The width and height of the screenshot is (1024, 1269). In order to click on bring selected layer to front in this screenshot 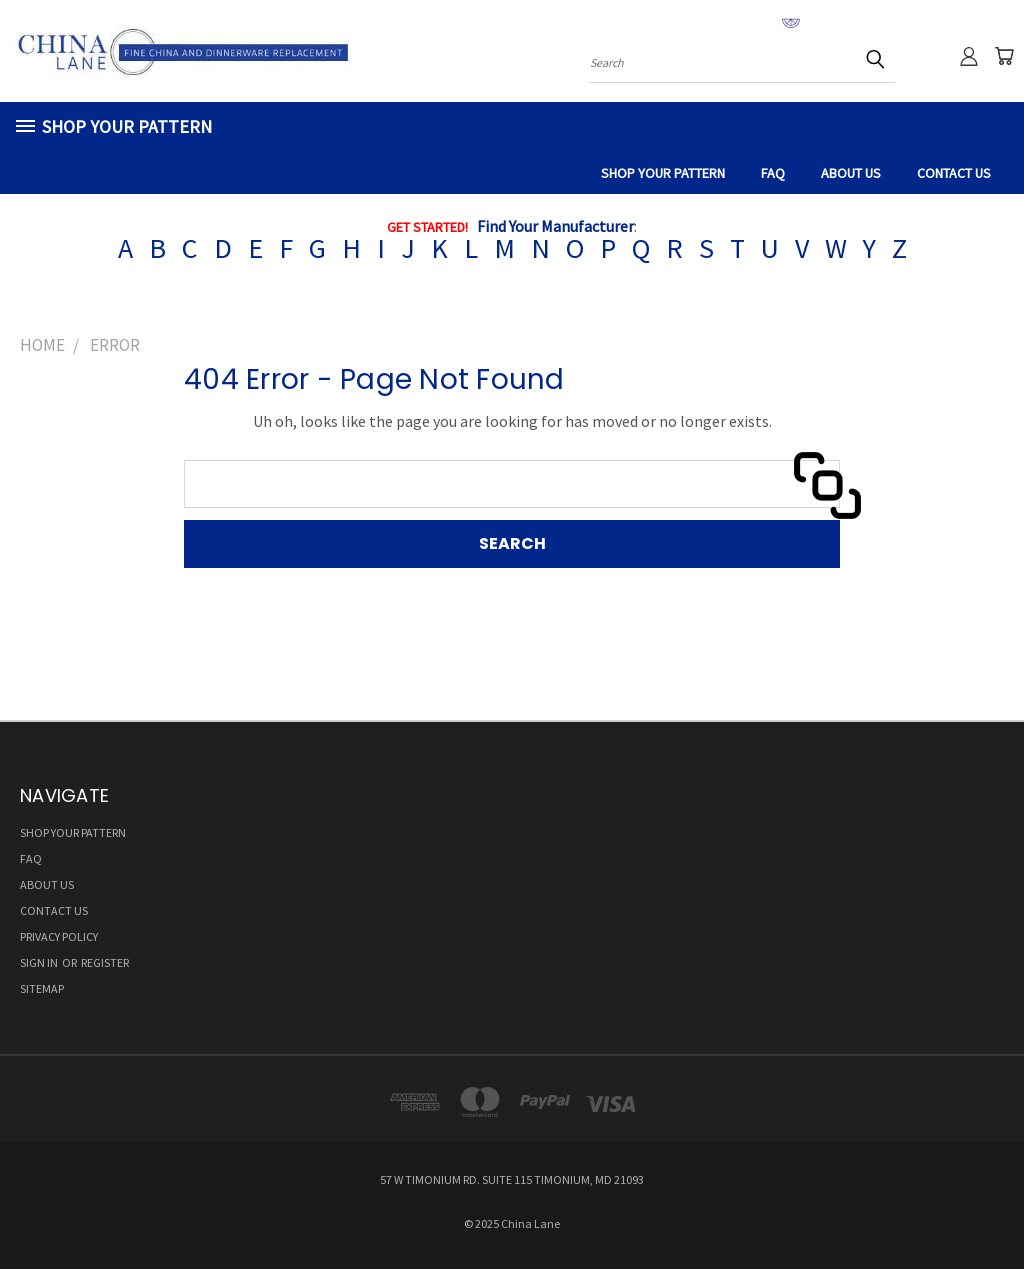, I will do `click(827, 485)`.